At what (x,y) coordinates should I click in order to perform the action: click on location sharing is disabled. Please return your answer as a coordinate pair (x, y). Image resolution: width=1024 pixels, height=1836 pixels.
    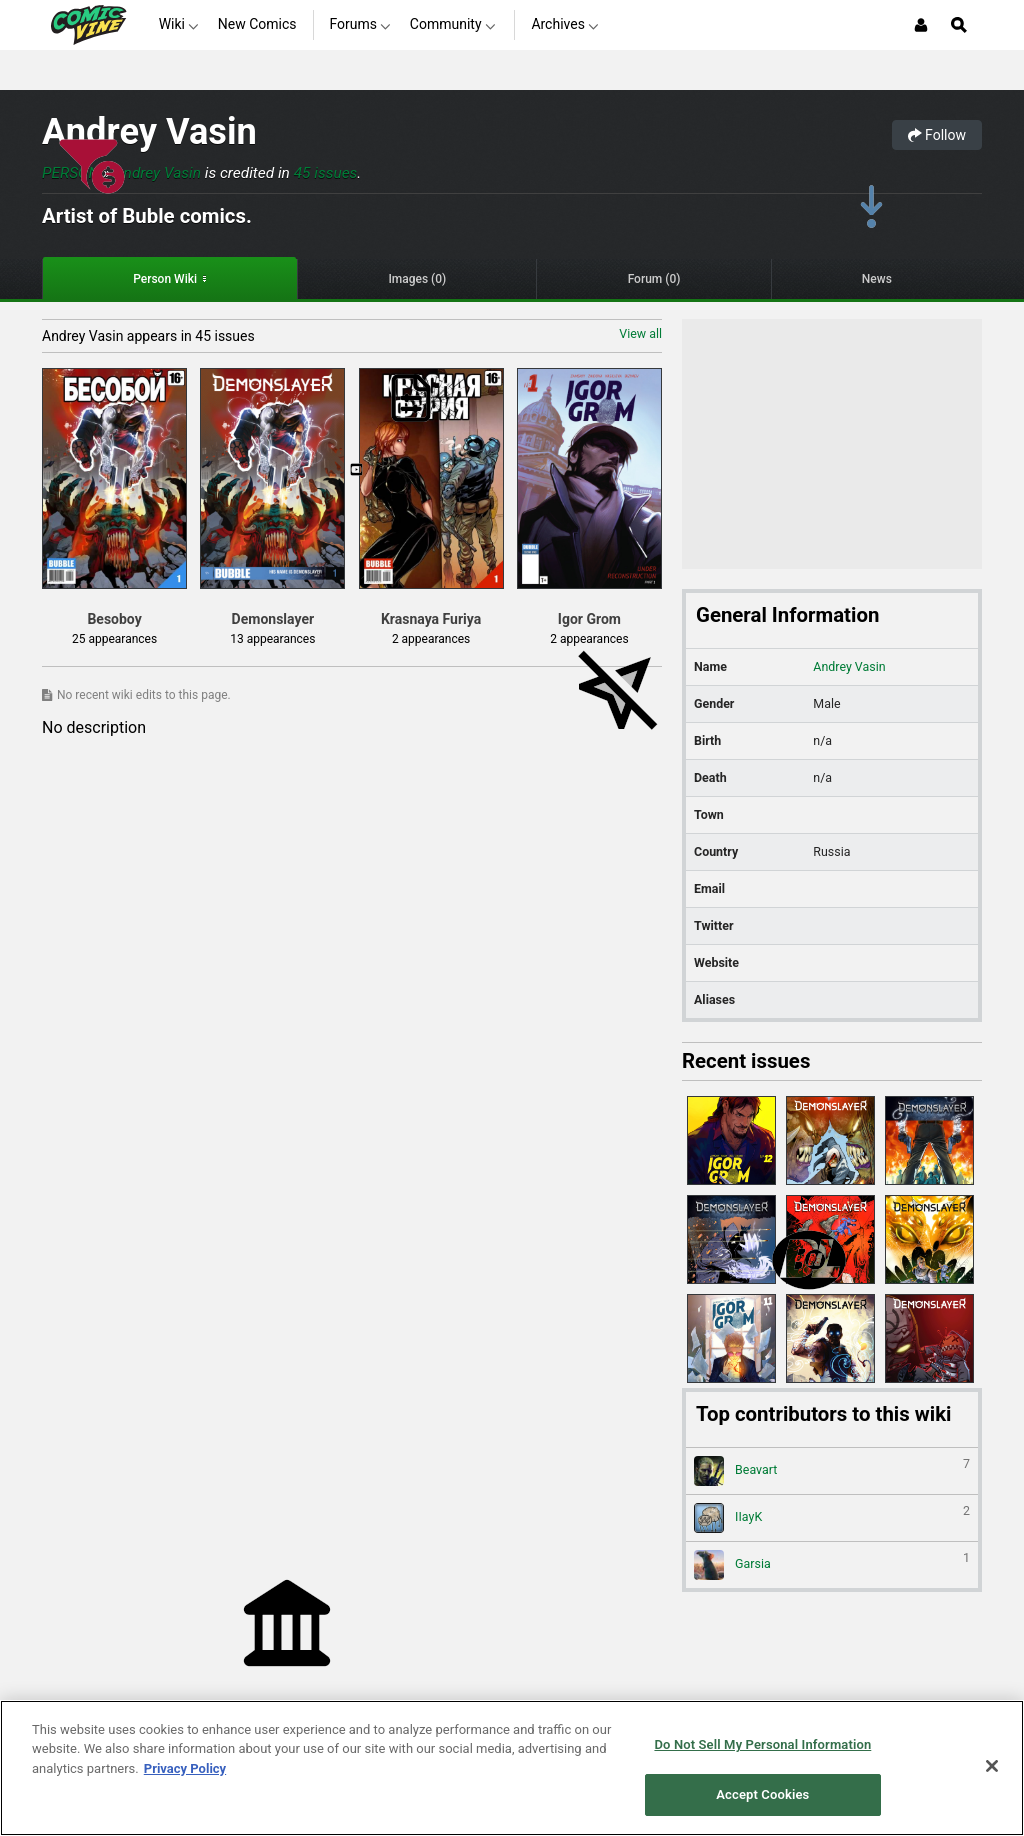
    Looking at the image, I should click on (615, 693).